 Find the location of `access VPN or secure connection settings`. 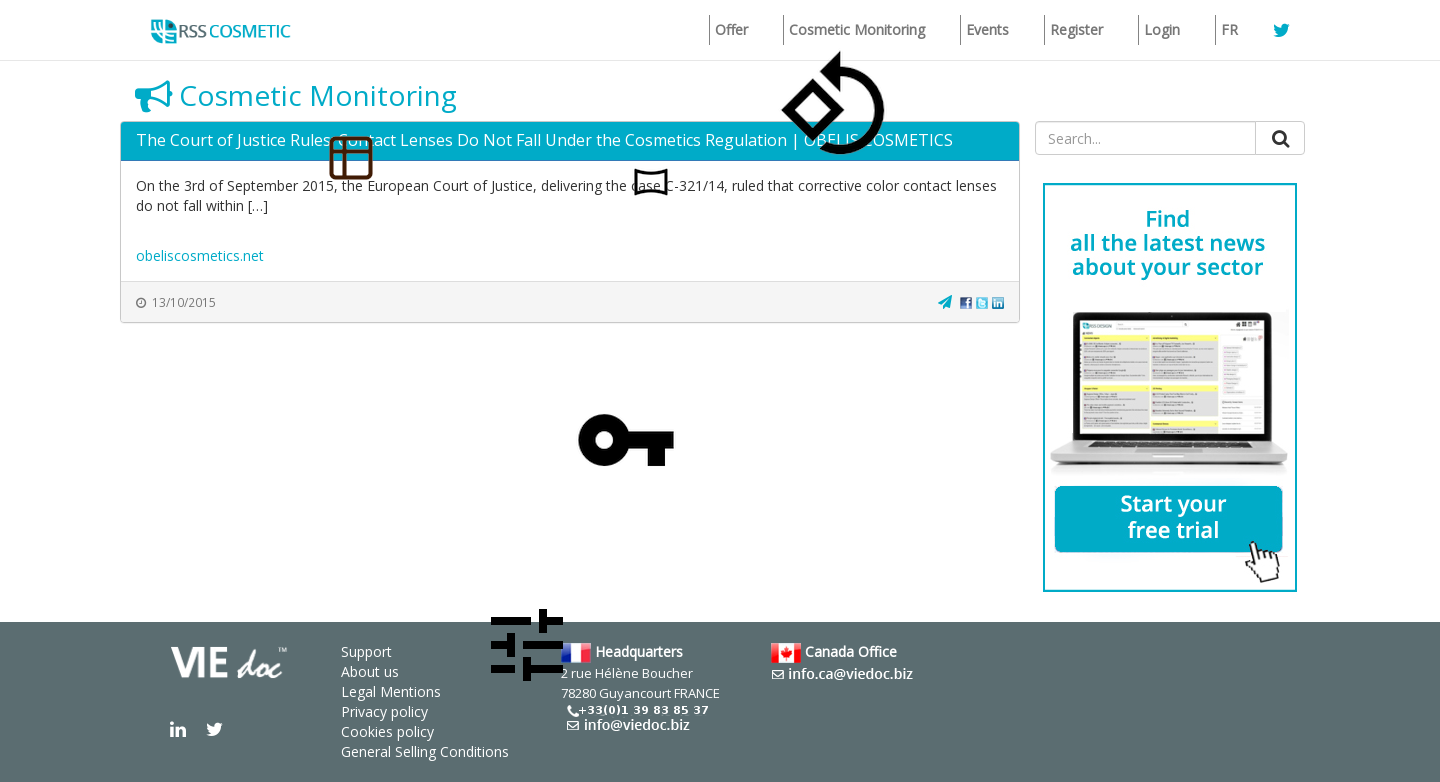

access VPN or secure connection settings is located at coordinates (626, 440).